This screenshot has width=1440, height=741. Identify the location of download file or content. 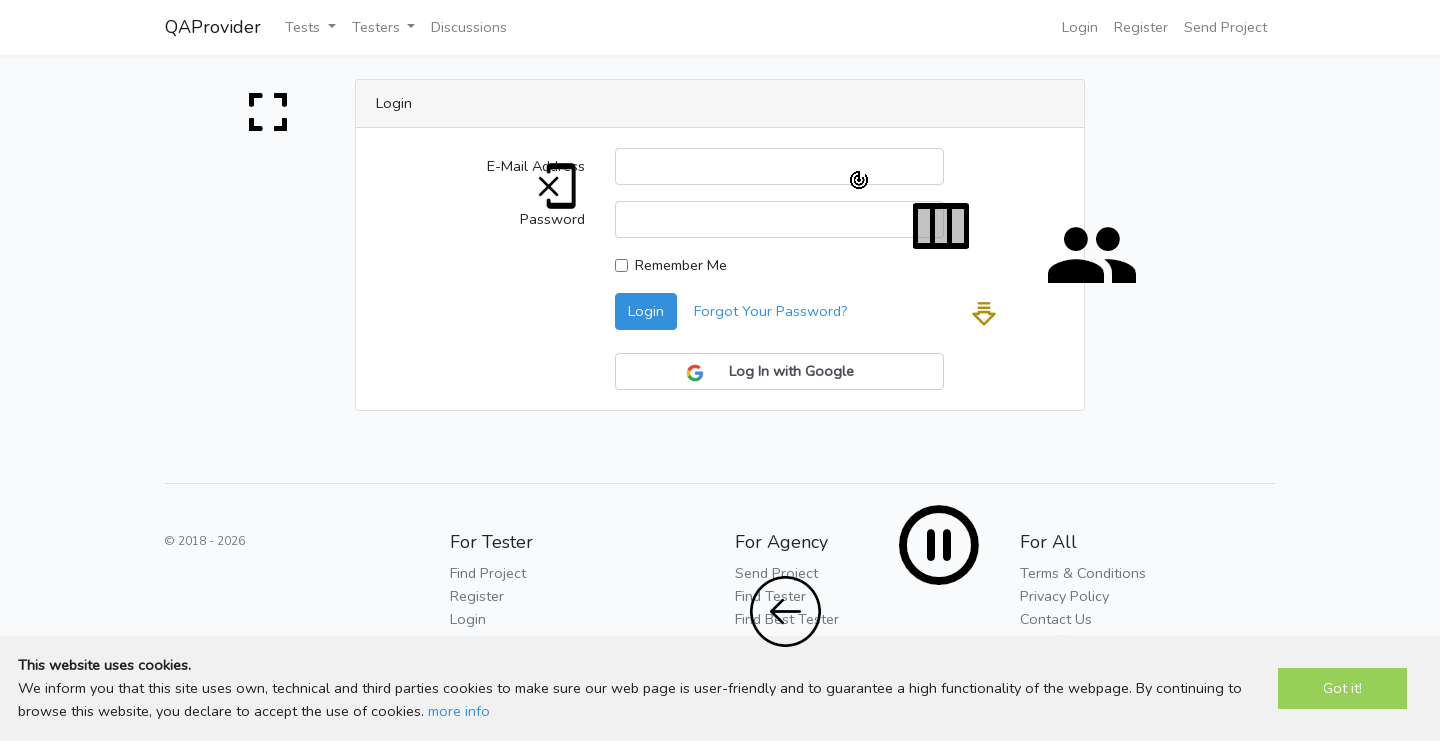
(984, 313).